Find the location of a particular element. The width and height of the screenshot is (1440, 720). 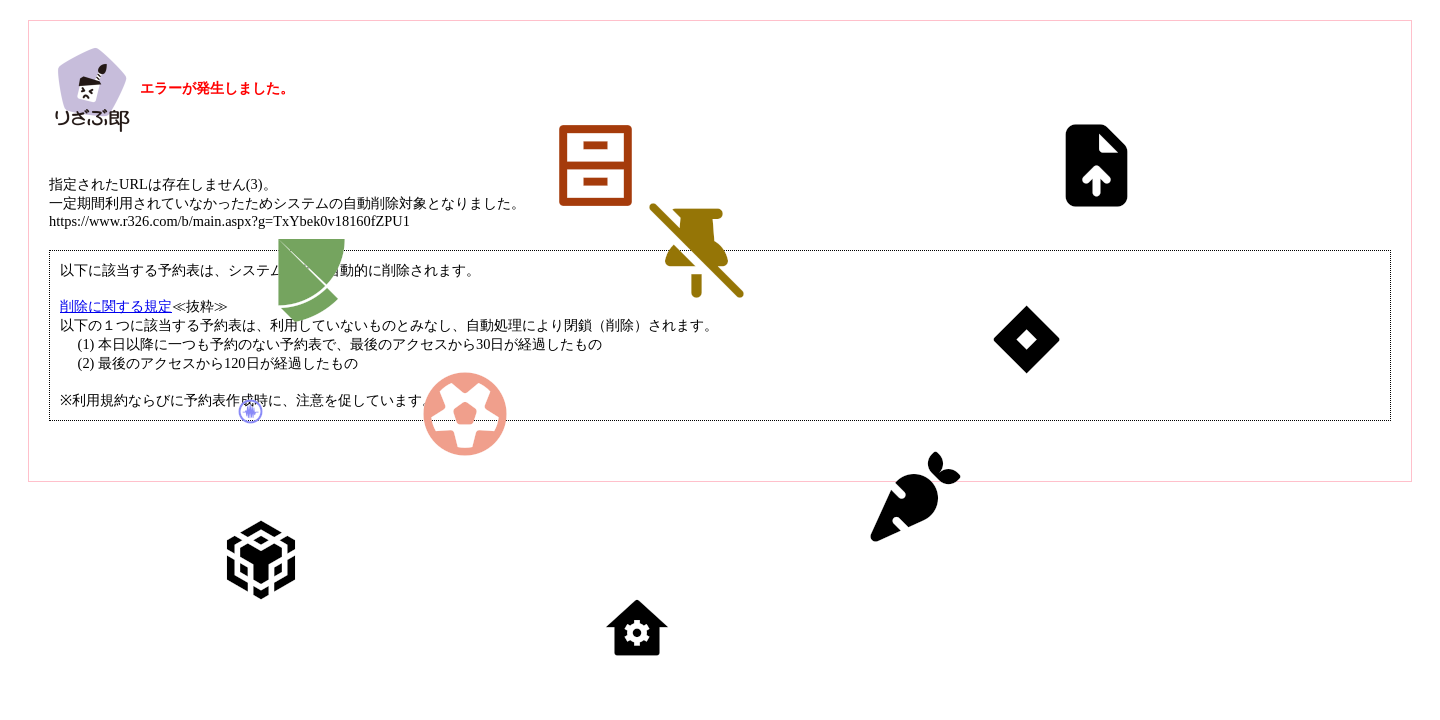

open Poetry package manager is located at coordinates (311, 280).